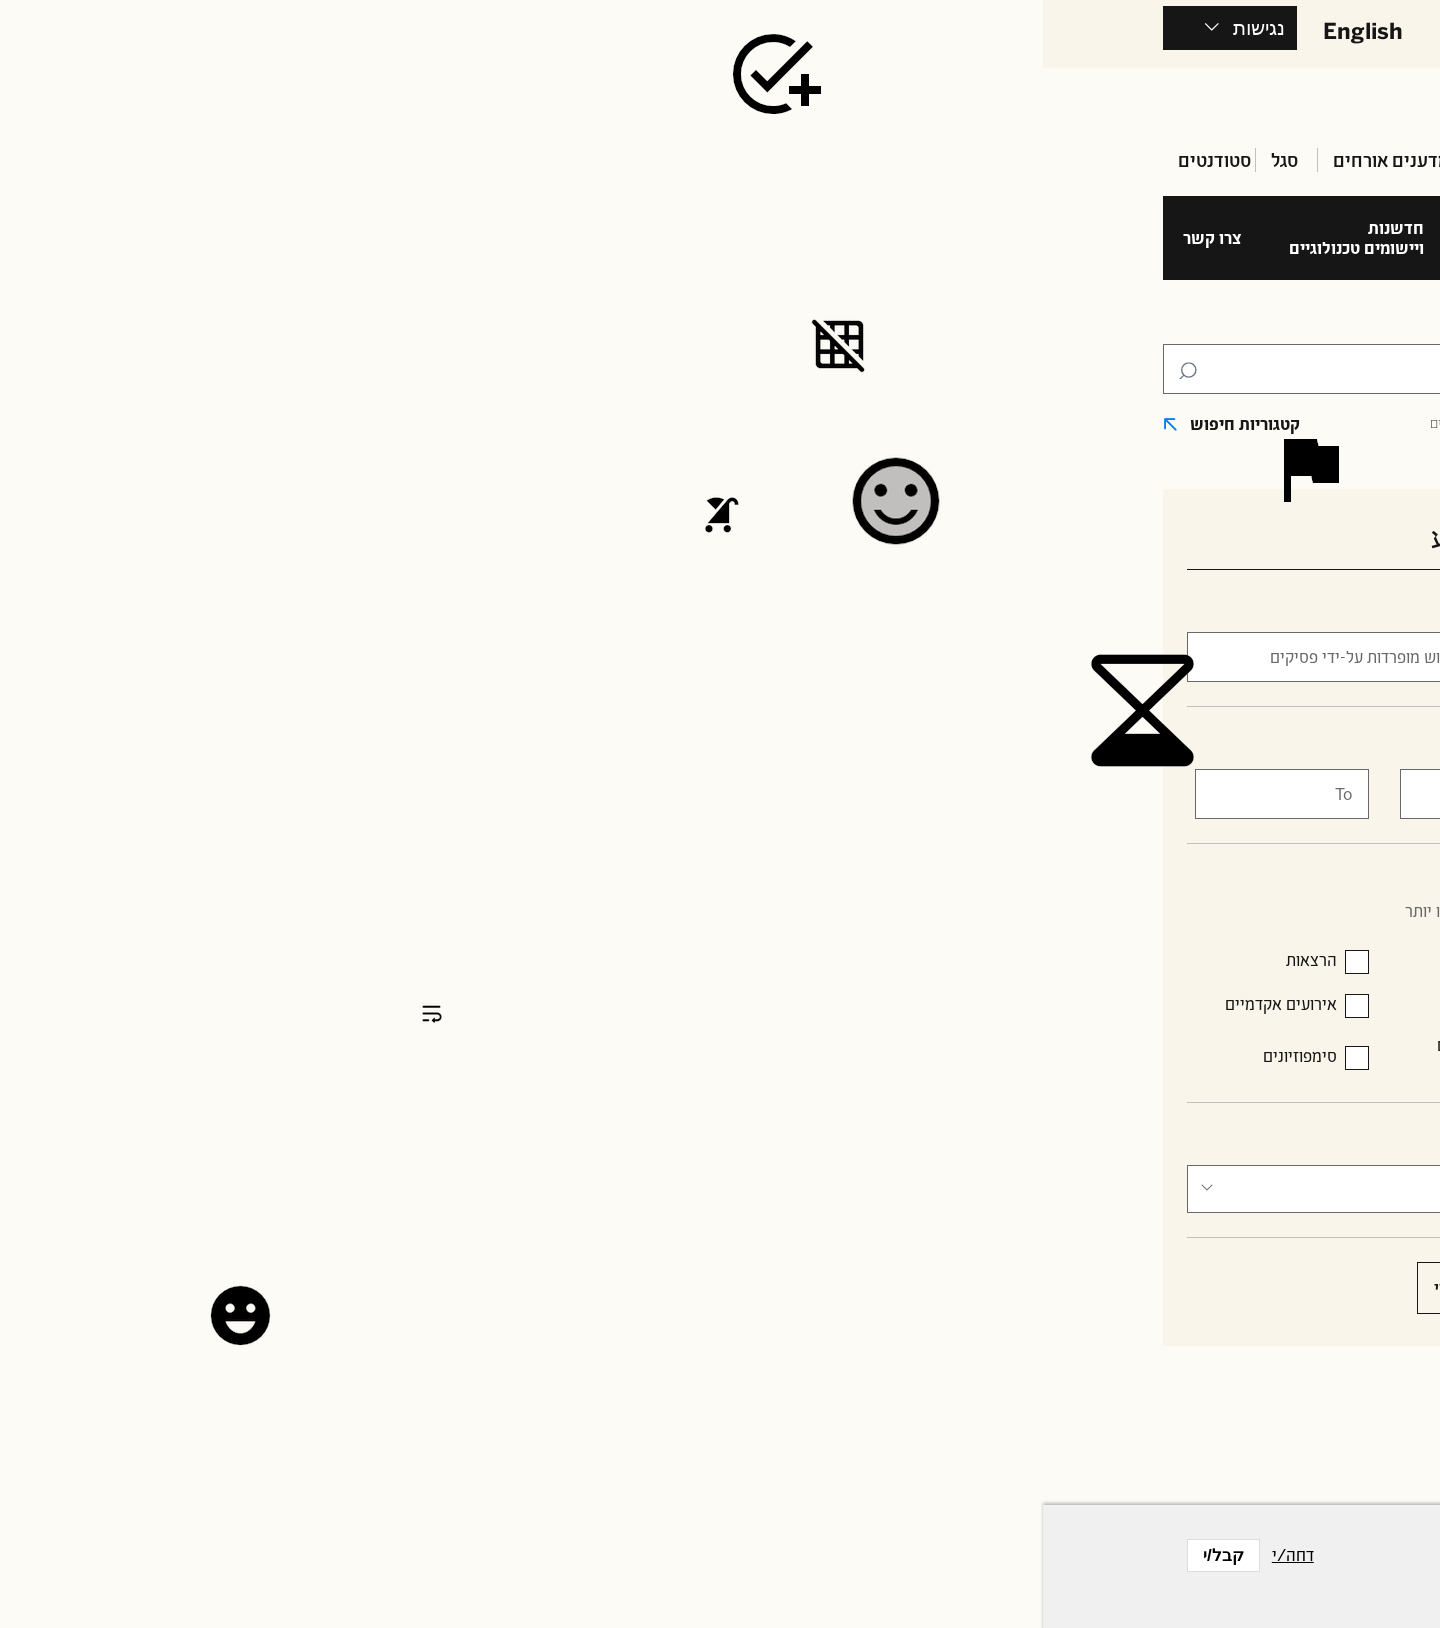 The height and width of the screenshot is (1628, 1440). Describe the element at coordinates (240, 1315) in the screenshot. I see `open emoji picker` at that location.